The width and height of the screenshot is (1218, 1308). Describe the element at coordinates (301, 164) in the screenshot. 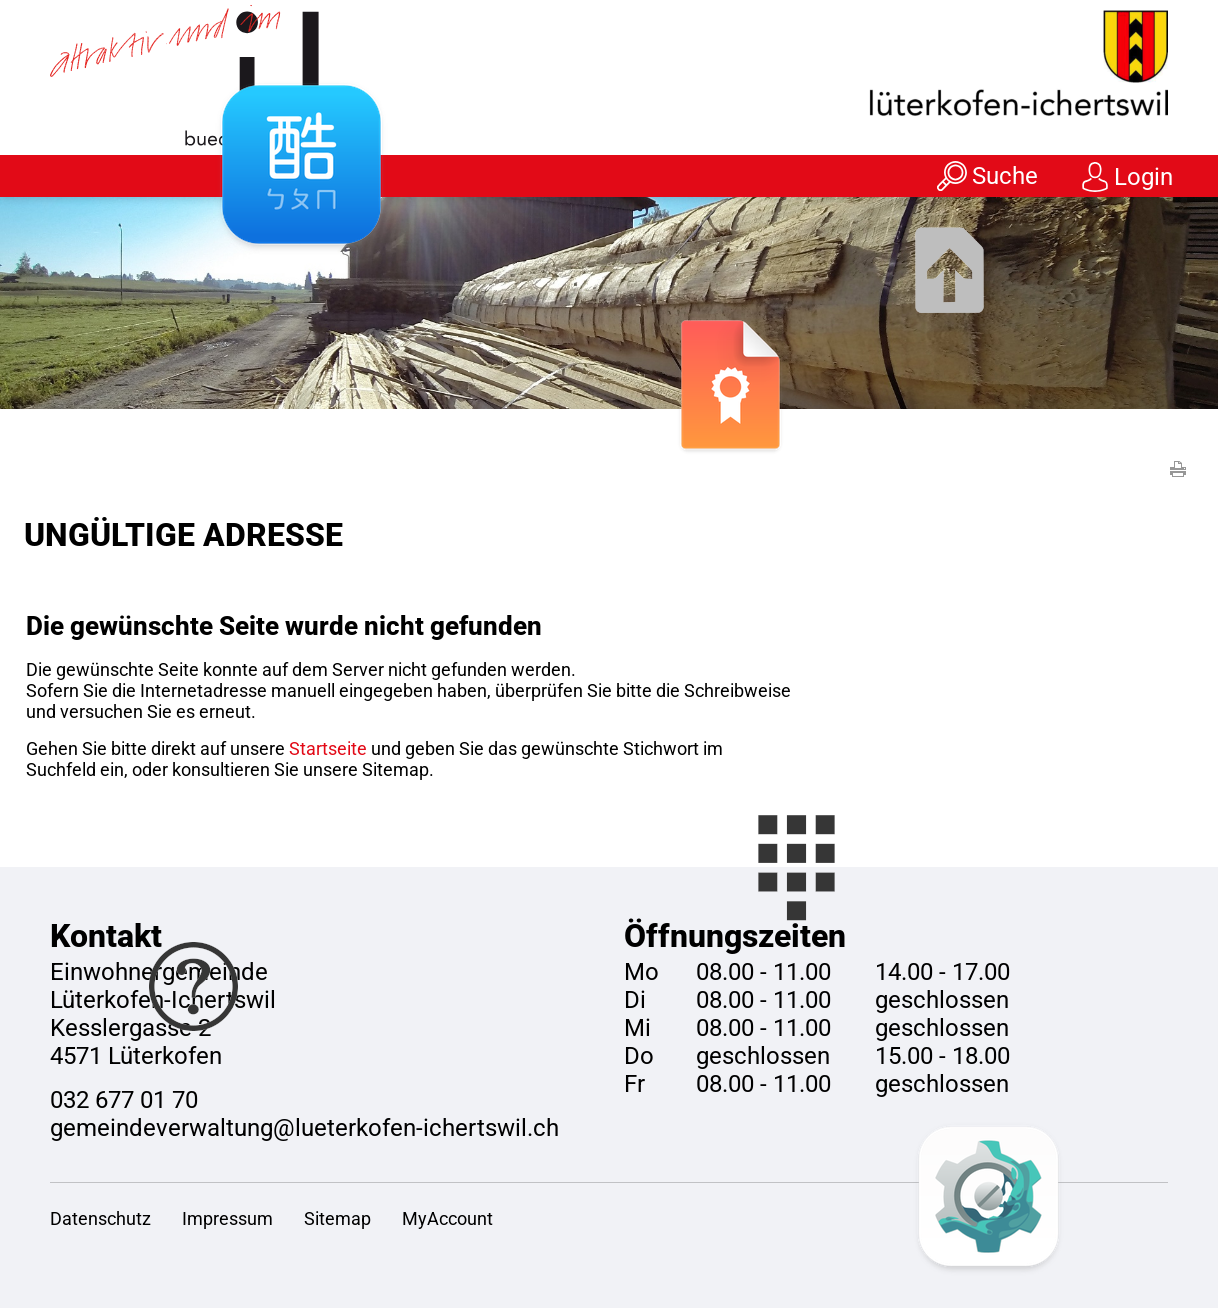

I see `open IBus Chewing input method settings` at that location.